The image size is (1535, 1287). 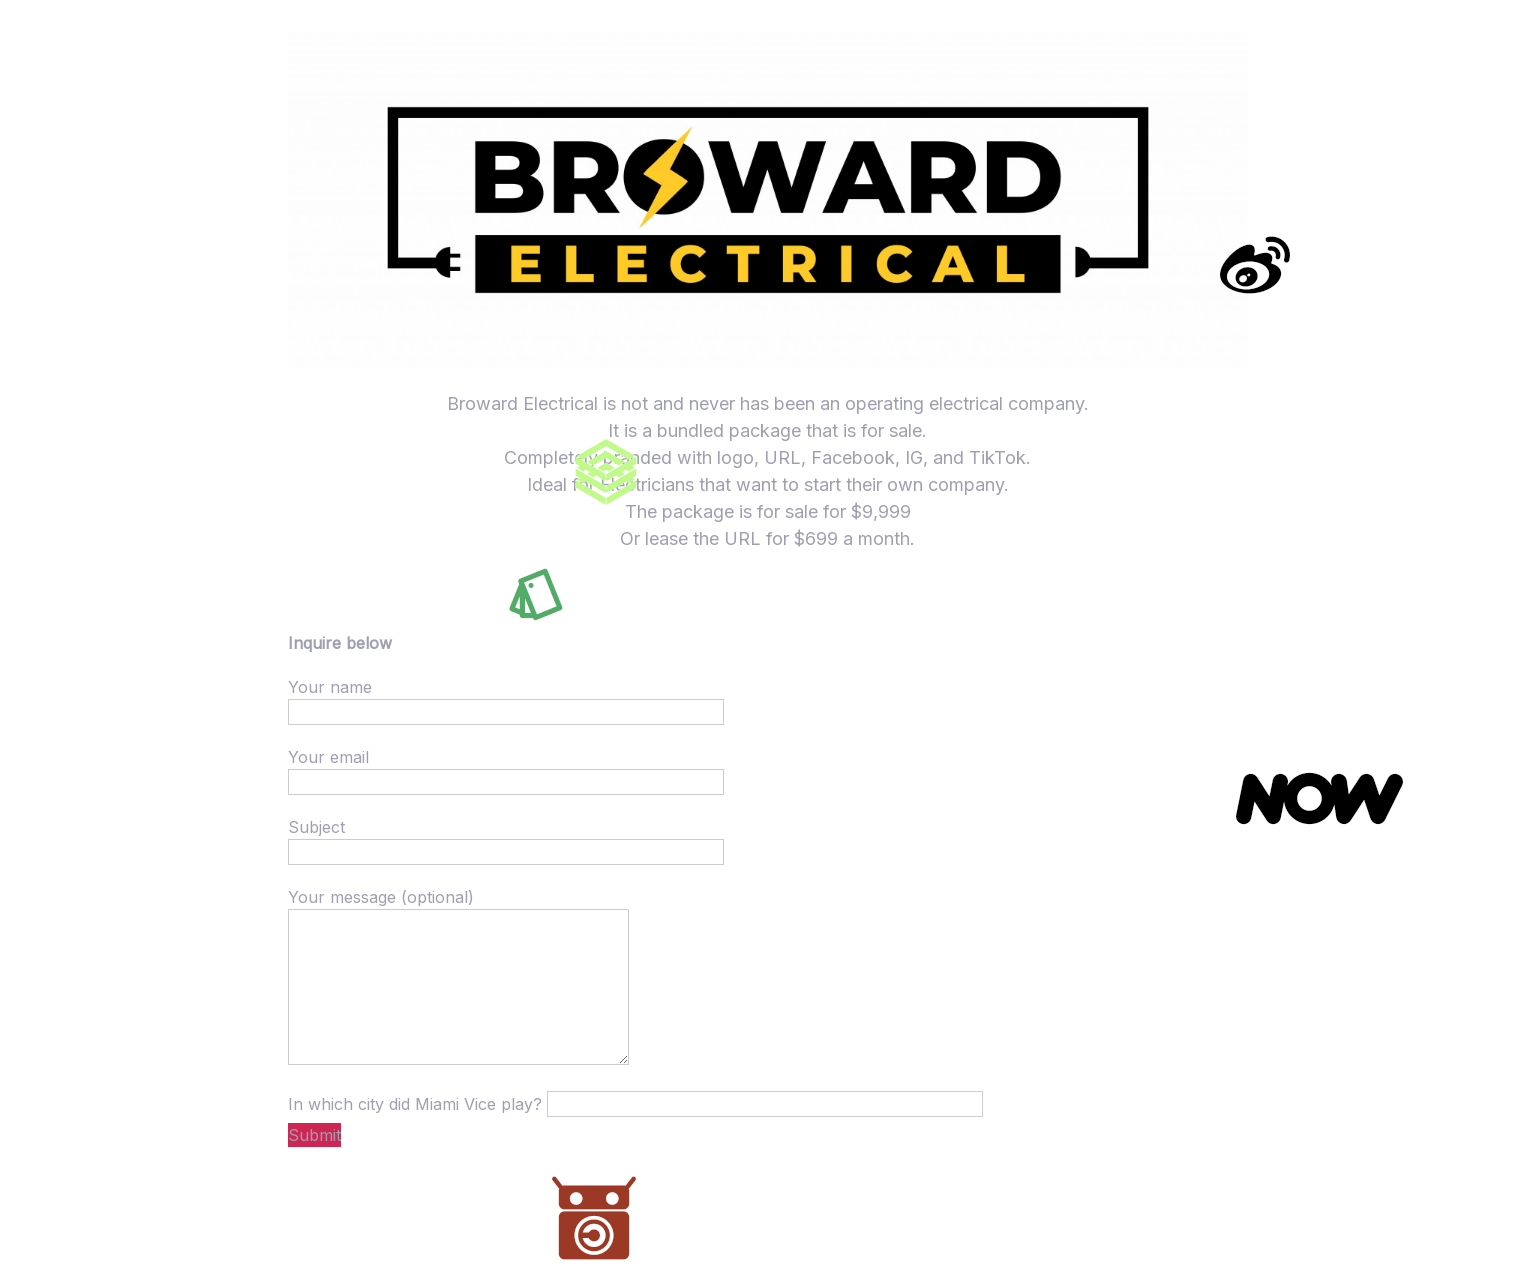 I want to click on open Sina Weibo app, so click(x=1255, y=265).